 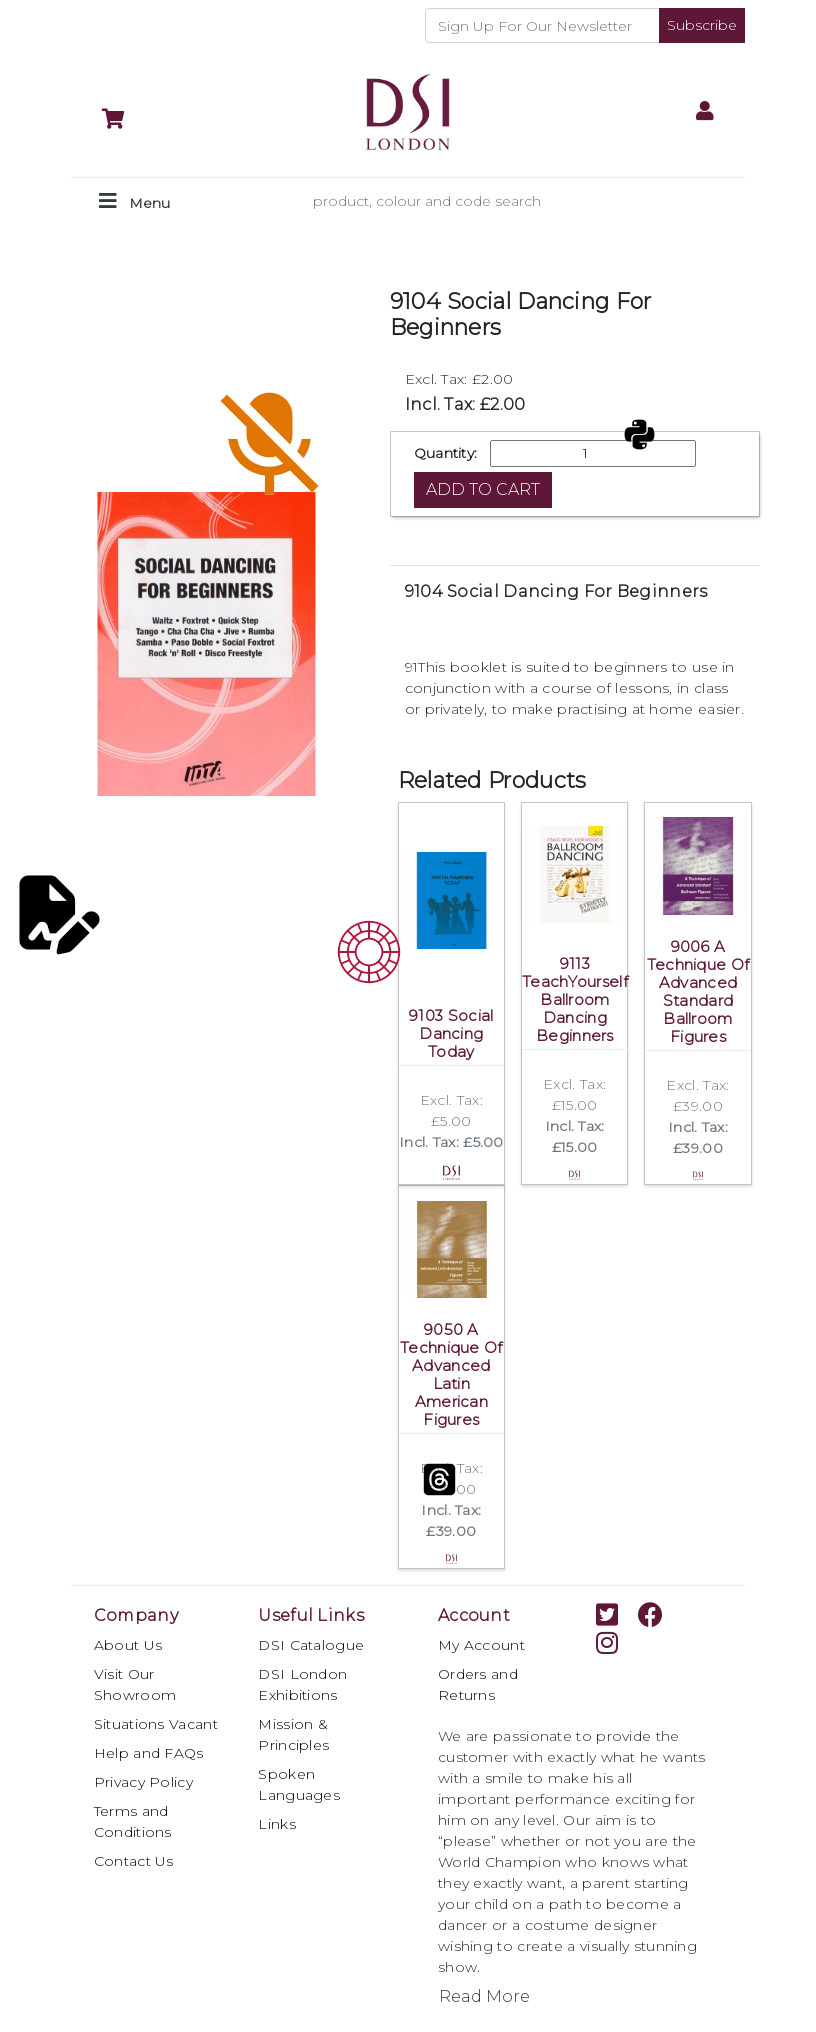 I want to click on python programming language logo, so click(x=639, y=434).